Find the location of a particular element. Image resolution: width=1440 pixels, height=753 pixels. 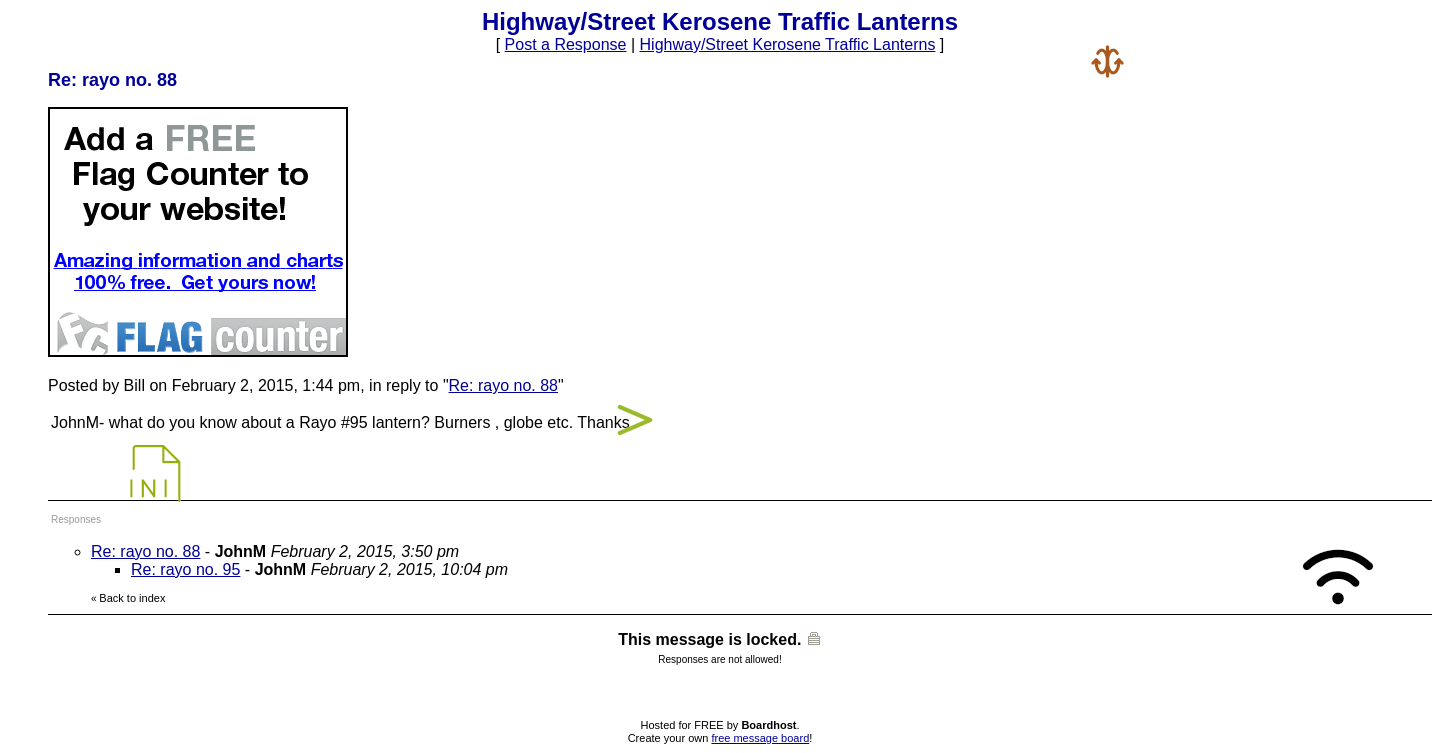

toggle magnetic snap or alignment is located at coordinates (1107, 61).